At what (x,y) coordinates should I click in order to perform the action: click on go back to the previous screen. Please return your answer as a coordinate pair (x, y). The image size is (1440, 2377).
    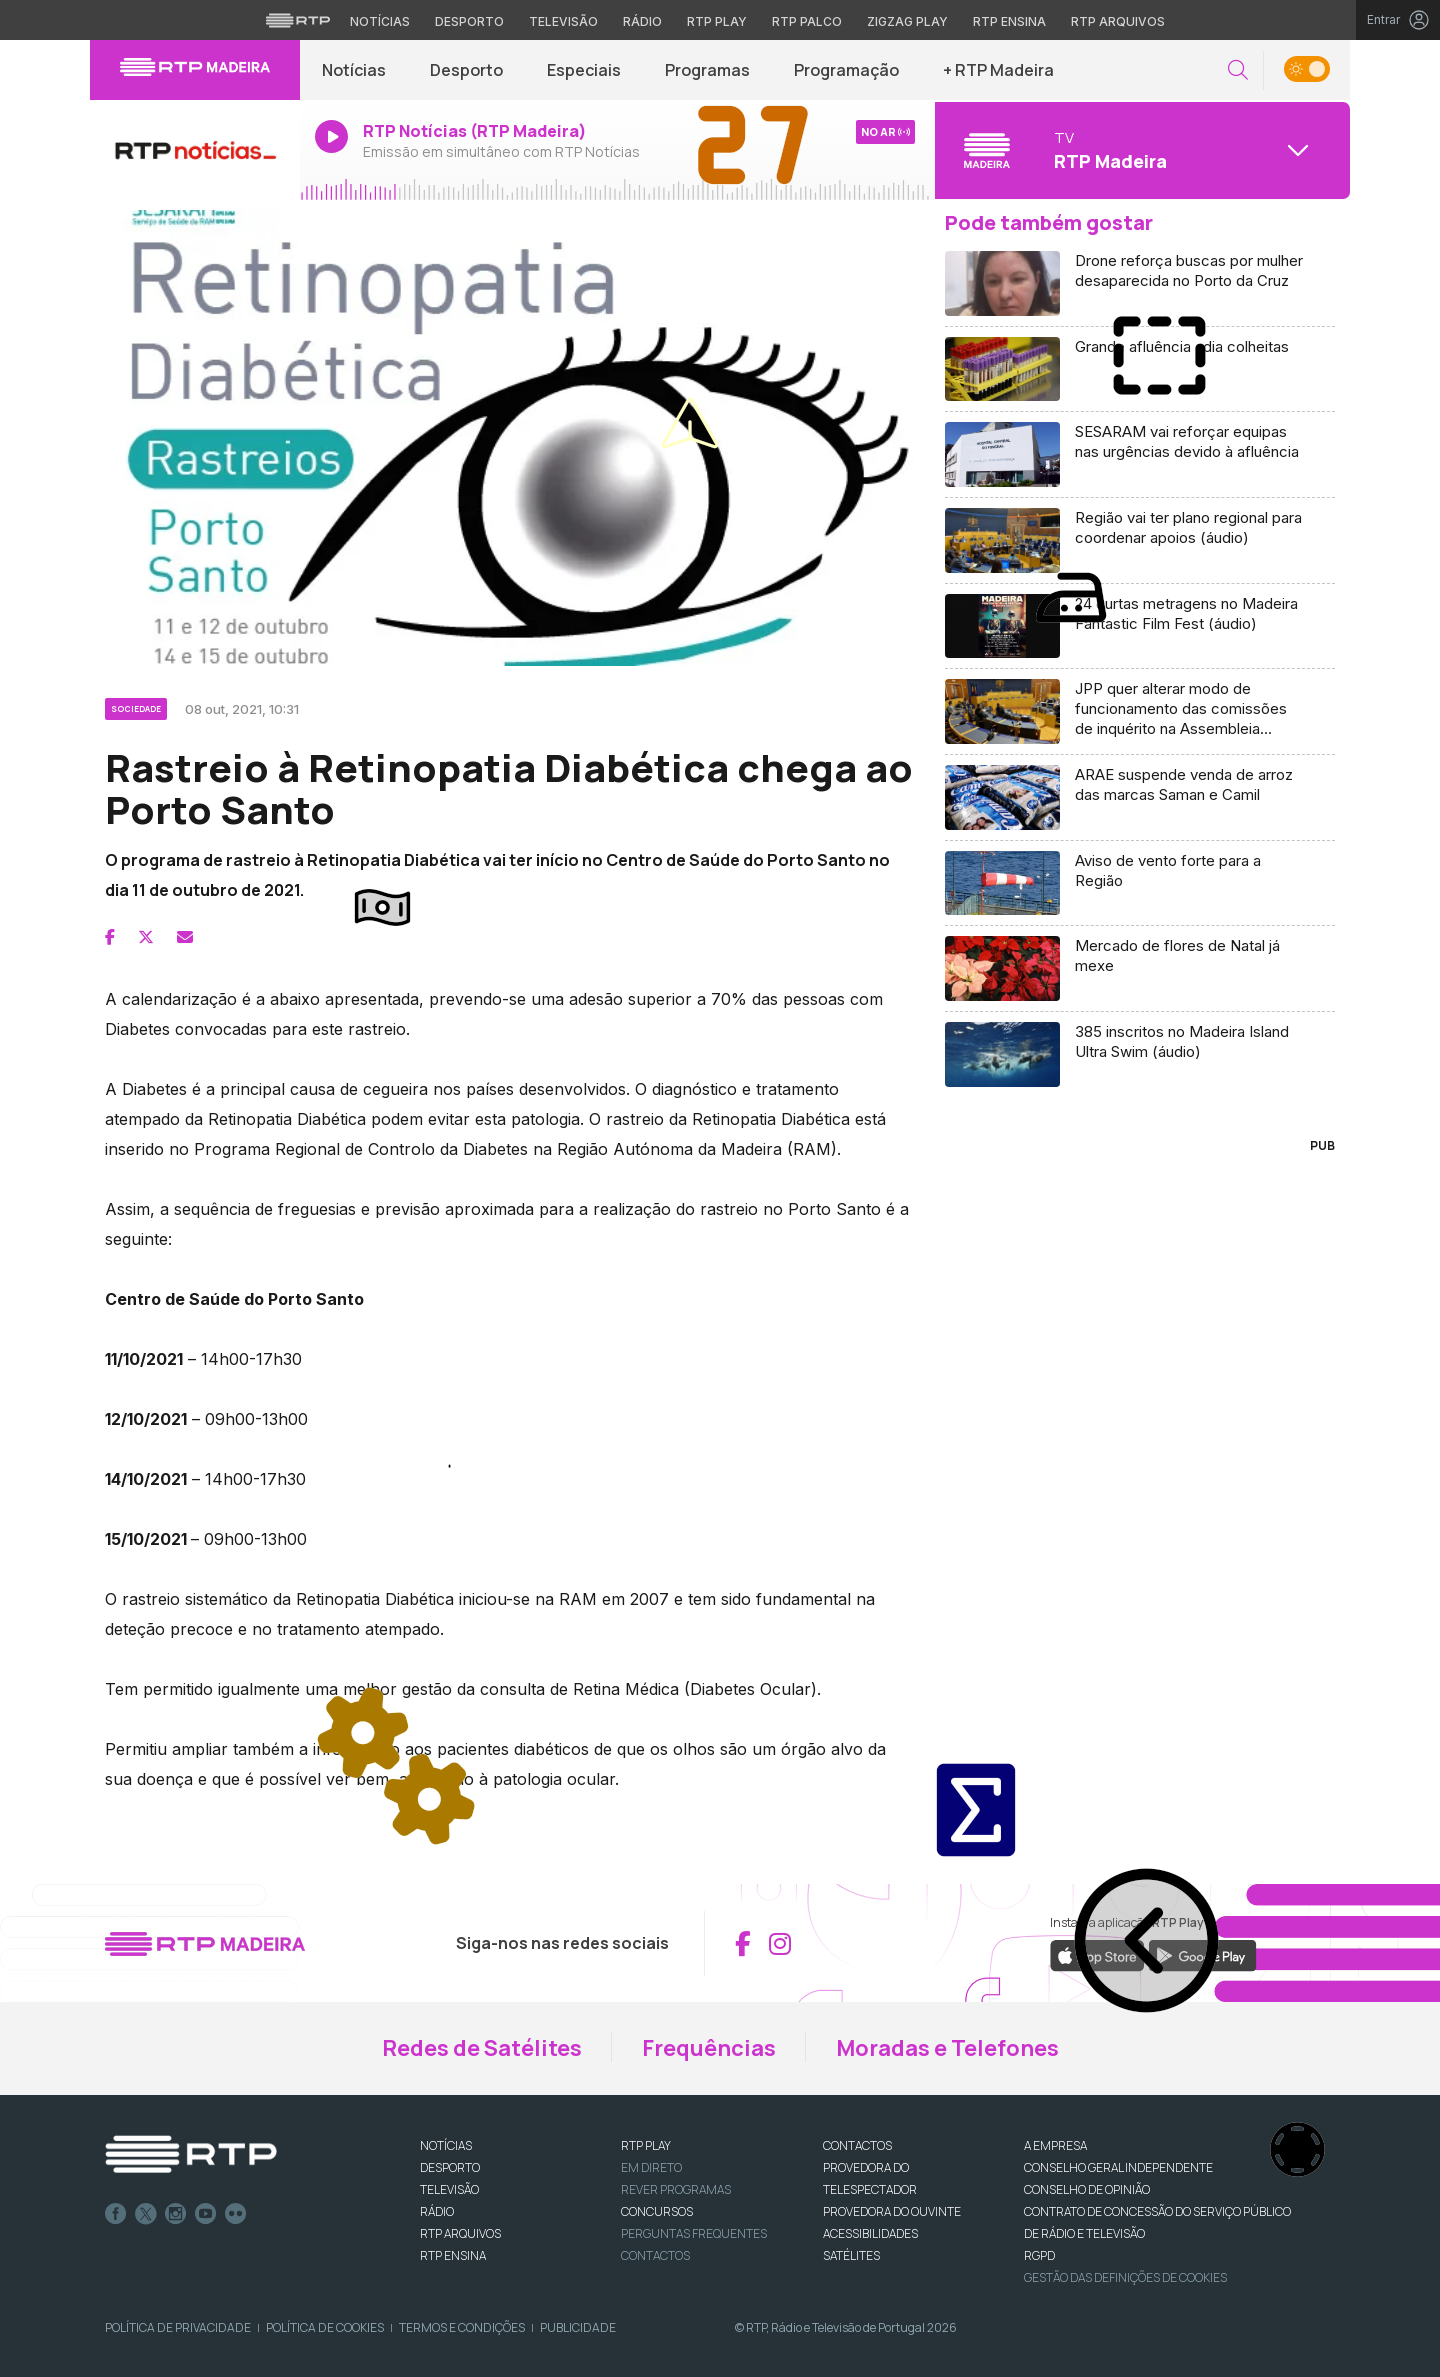
    Looking at the image, I should click on (1146, 1940).